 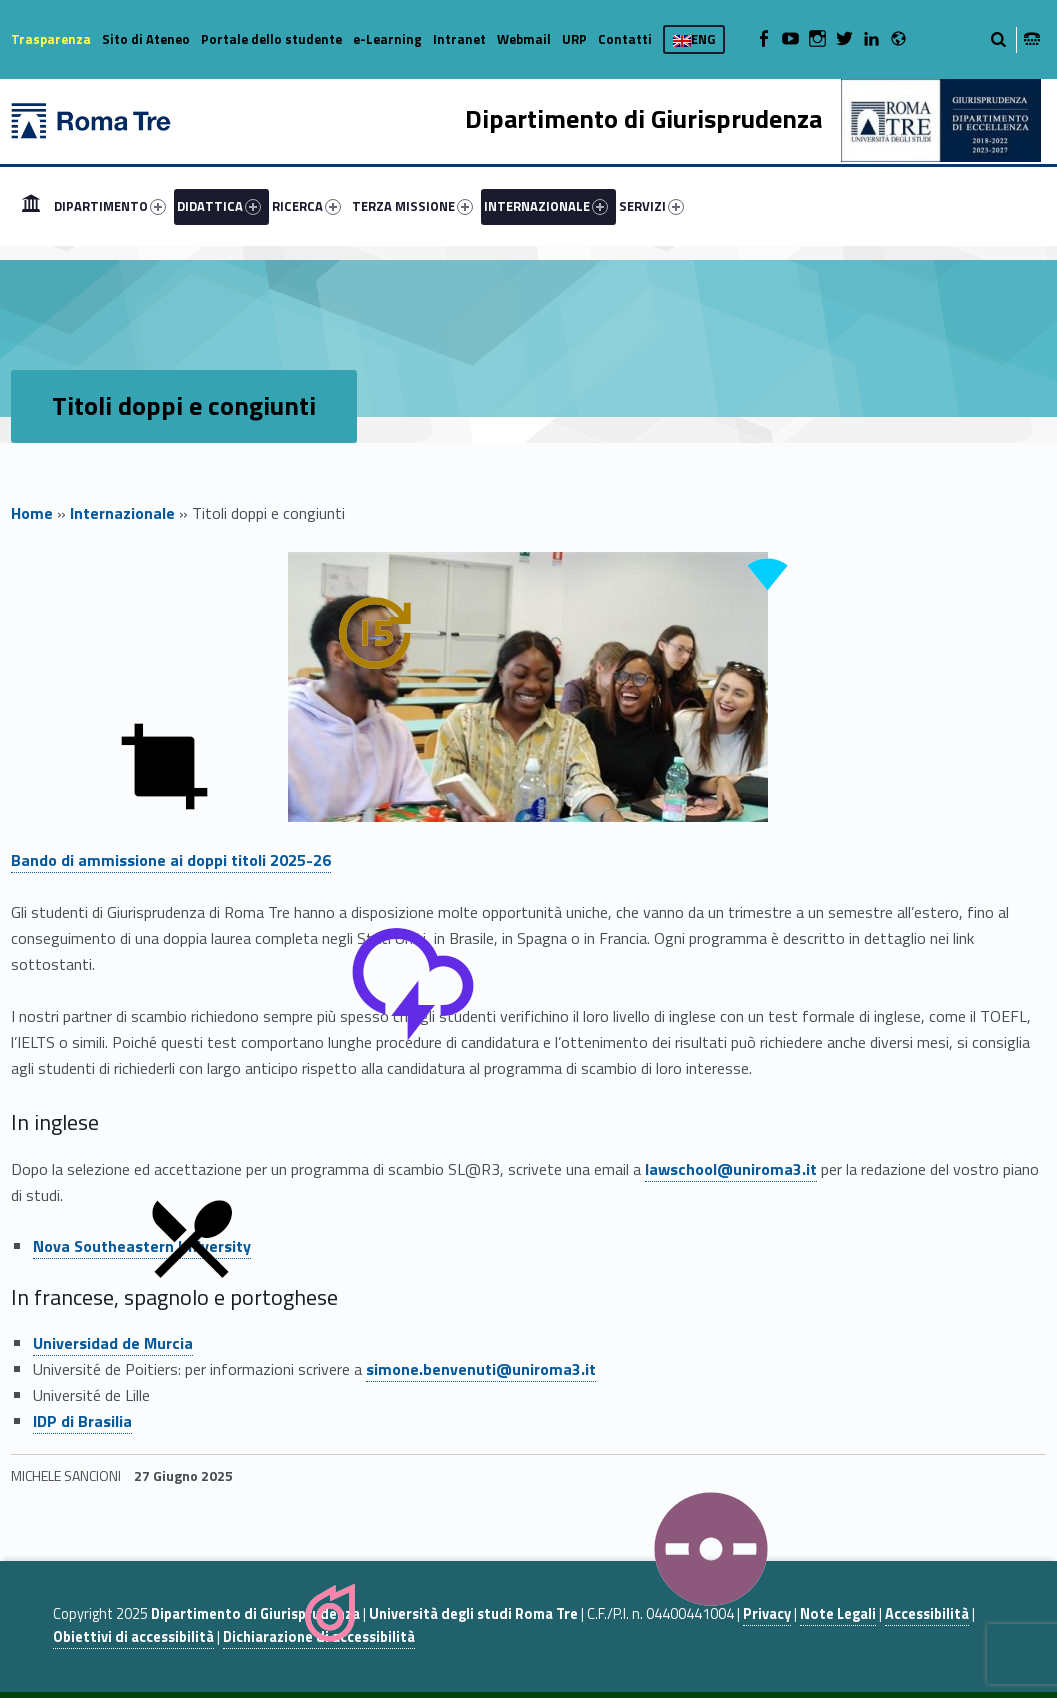 What do you see at coordinates (164, 766) in the screenshot?
I see `crop an image or photo` at bounding box center [164, 766].